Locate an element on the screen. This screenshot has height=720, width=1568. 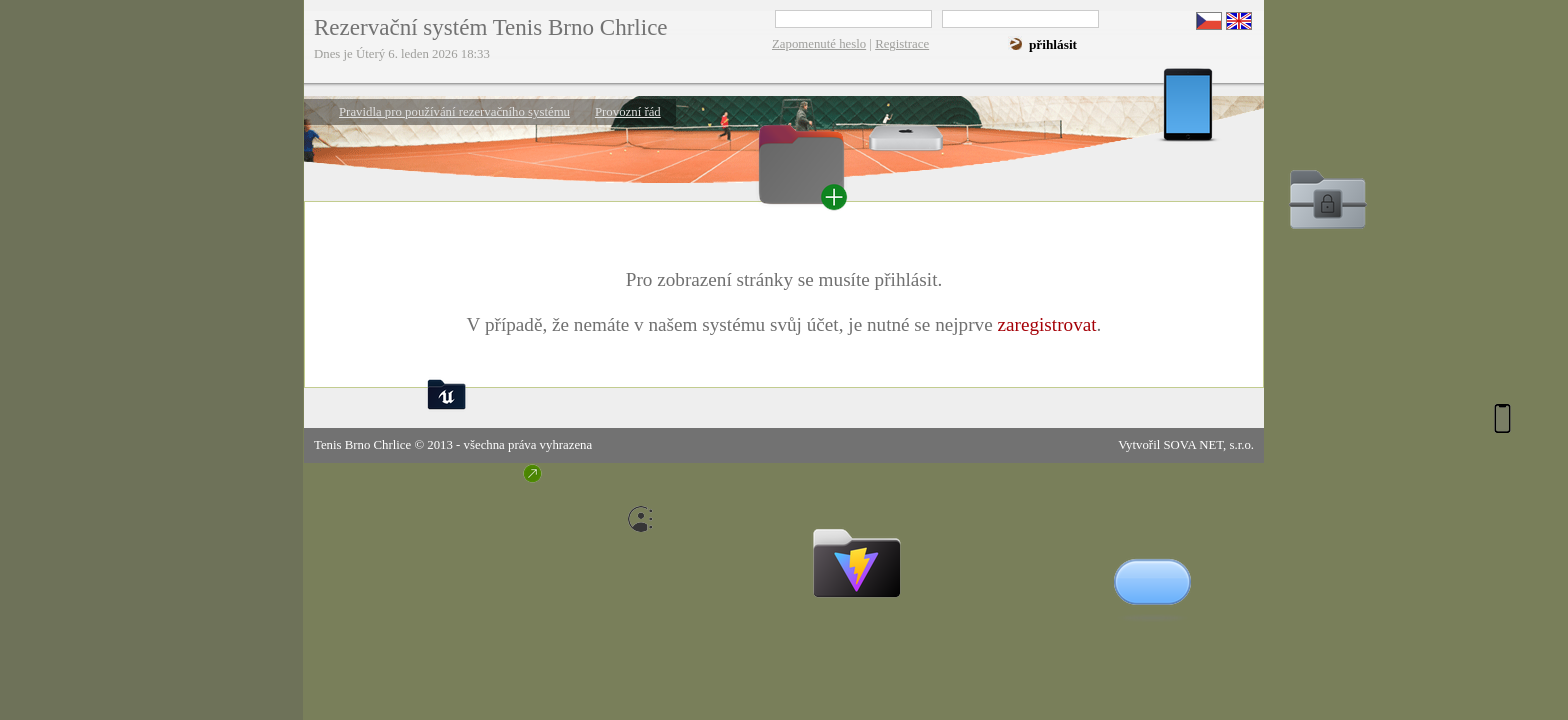
iPhone with Face ID in device sidebar is located at coordinates (1502, 418).